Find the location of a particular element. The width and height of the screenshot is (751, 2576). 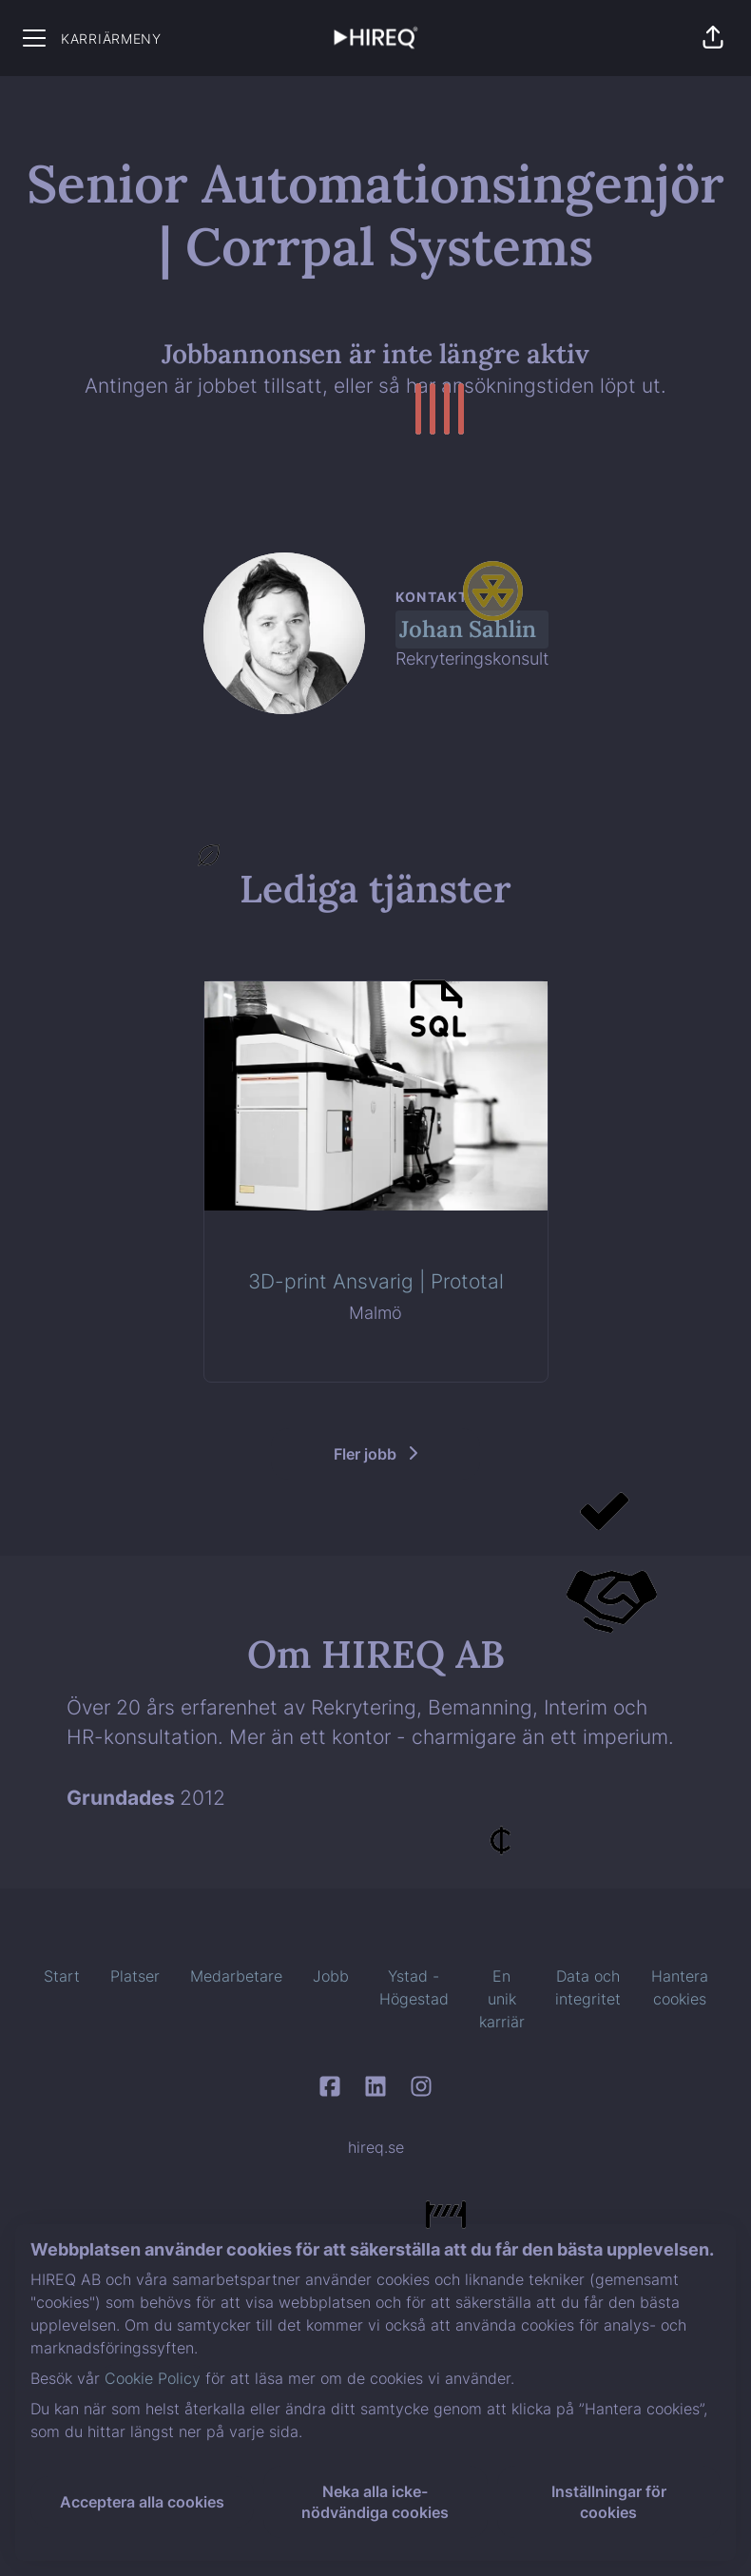

indicates a road closure or blocked route is located at coordinates (446, 2215).